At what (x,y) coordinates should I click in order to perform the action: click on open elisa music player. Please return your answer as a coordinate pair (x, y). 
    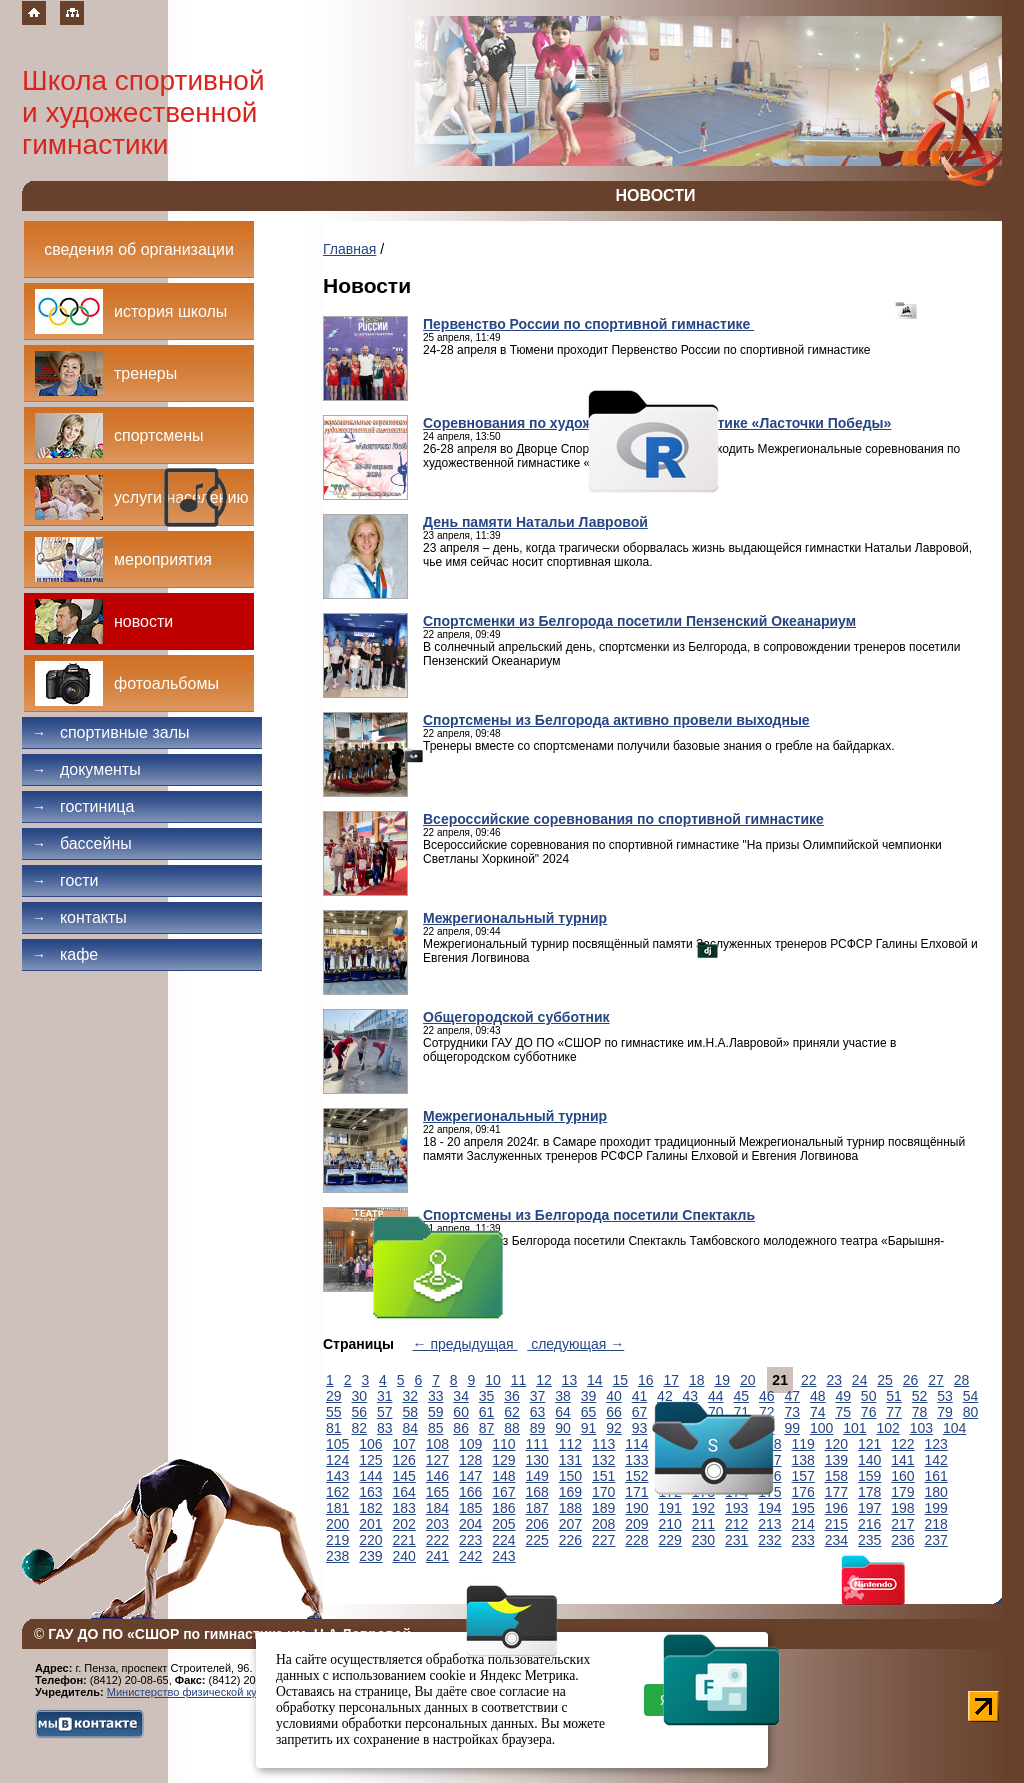
    Looking at the image, I should click on (193, 497).